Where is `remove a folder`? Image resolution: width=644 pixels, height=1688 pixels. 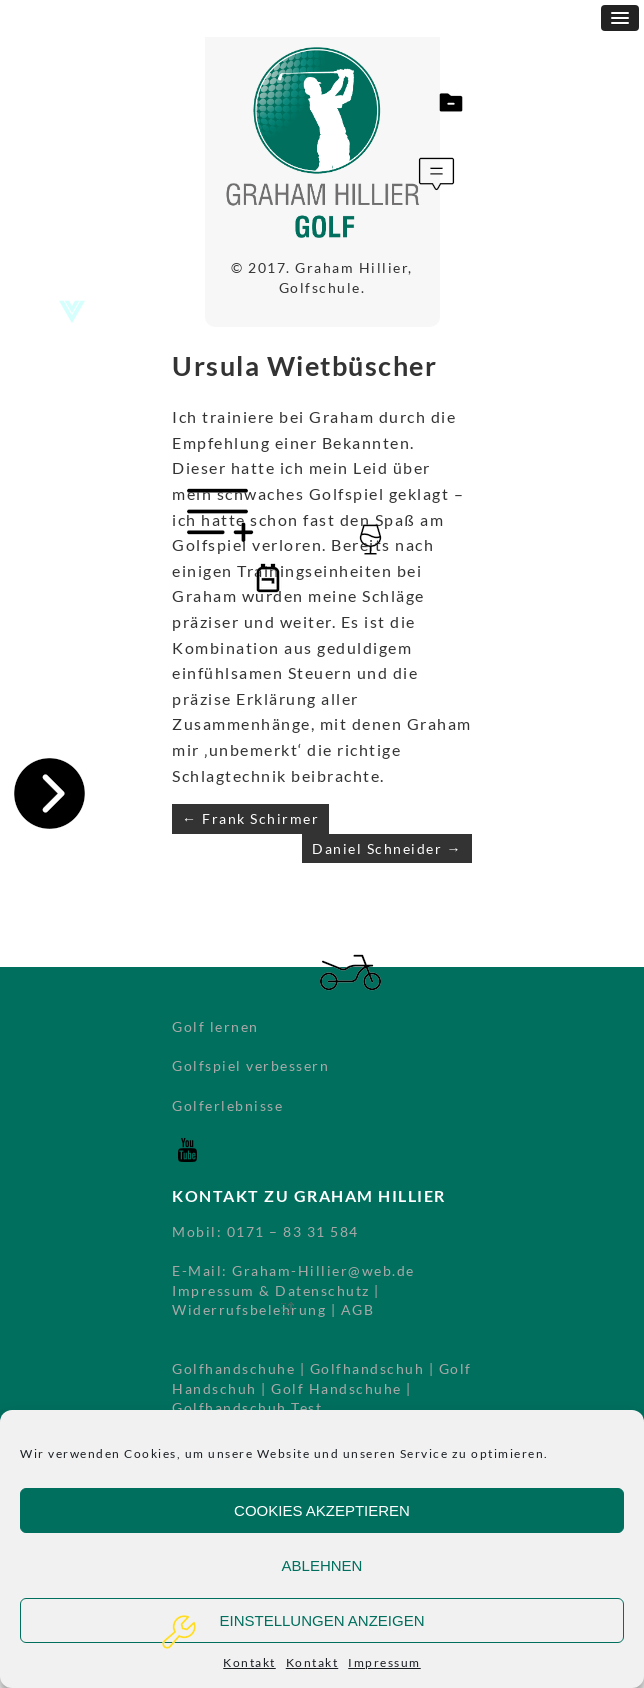
remove a folder is located at coordinates (451, 102).